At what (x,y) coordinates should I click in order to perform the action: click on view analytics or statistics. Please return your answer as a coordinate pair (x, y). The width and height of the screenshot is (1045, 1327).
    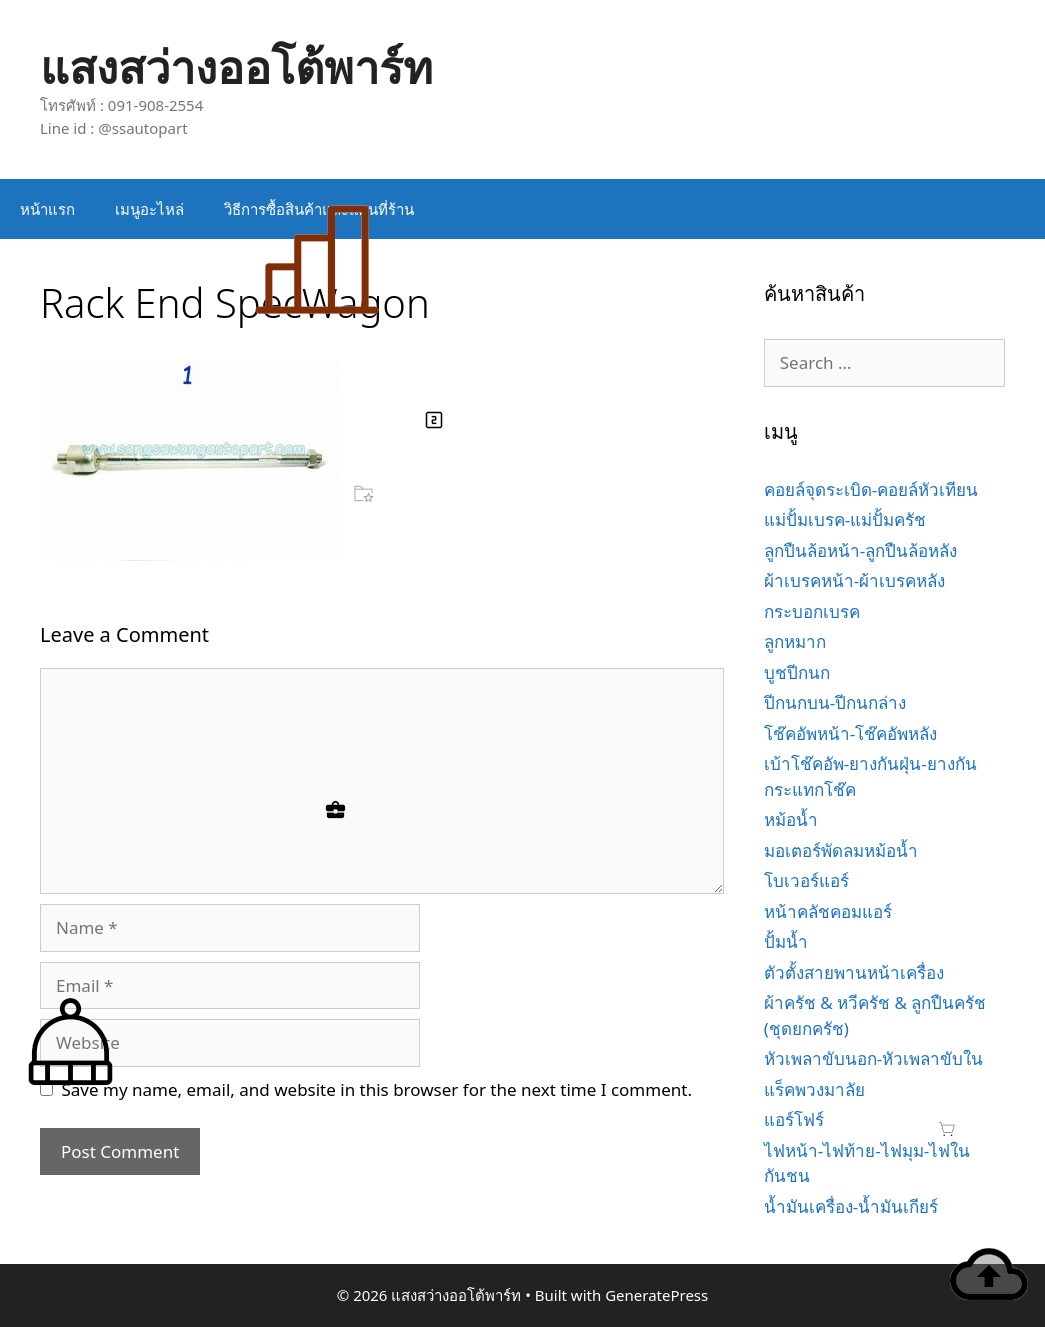
    Looking at the image, I should click on (317, 262).